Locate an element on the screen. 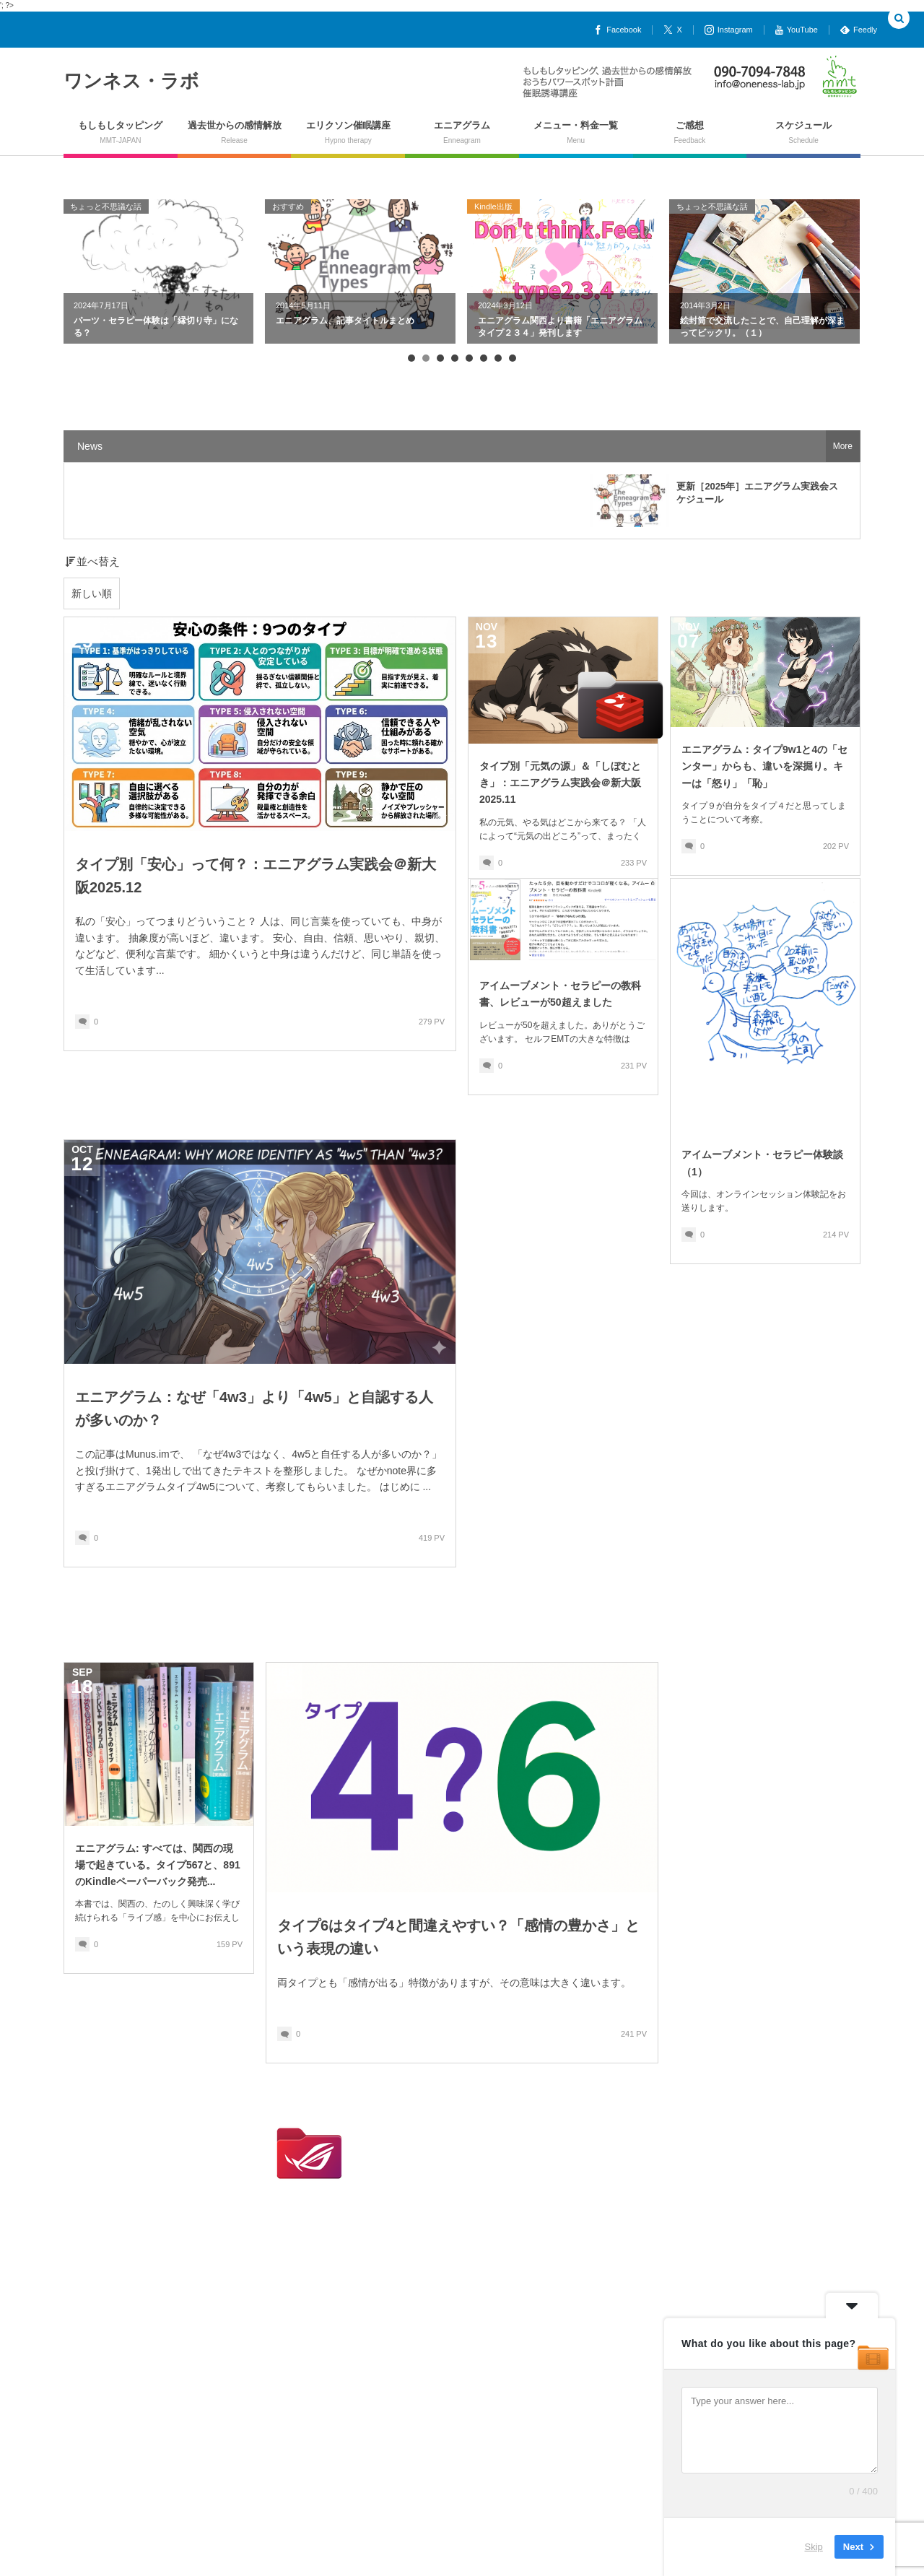 This screenshot has width=924, height=2576. open ASUS Republic of Gamers files folder is located at coordinates (309, 2155).